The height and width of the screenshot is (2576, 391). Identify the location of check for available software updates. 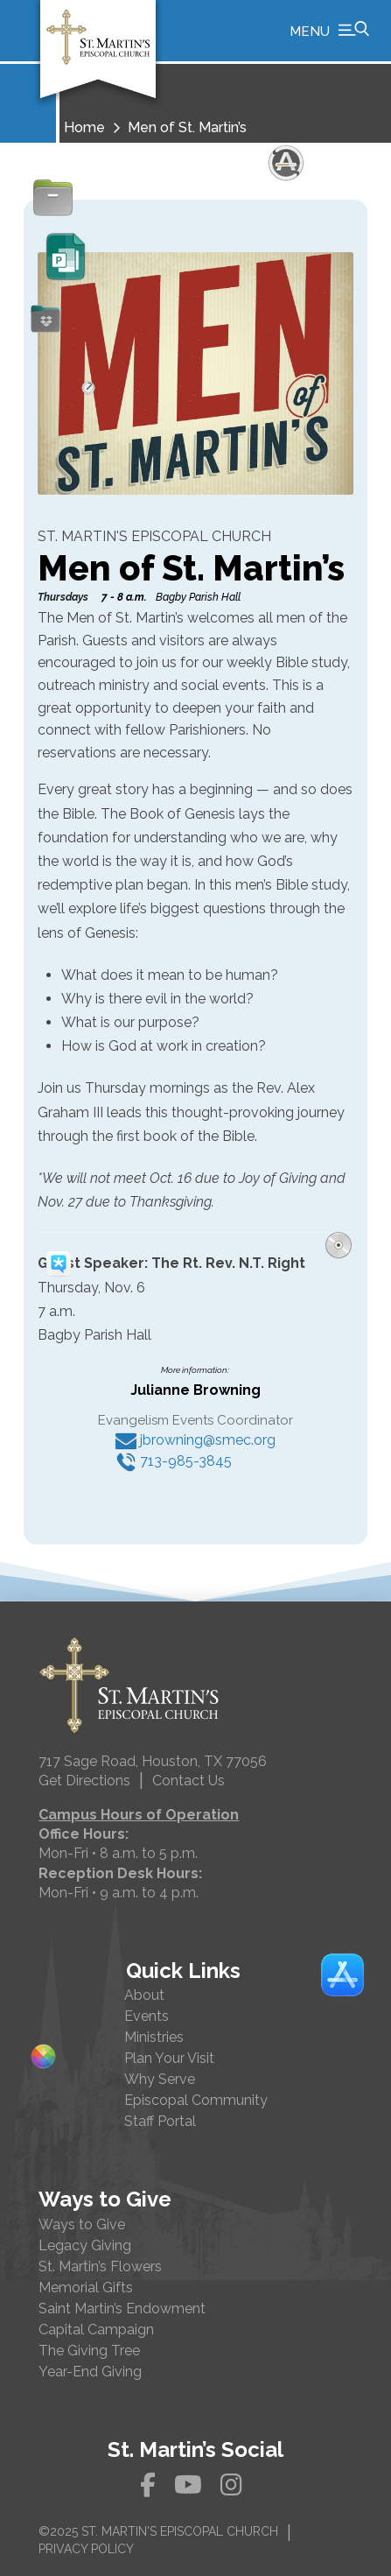
(286, 163).